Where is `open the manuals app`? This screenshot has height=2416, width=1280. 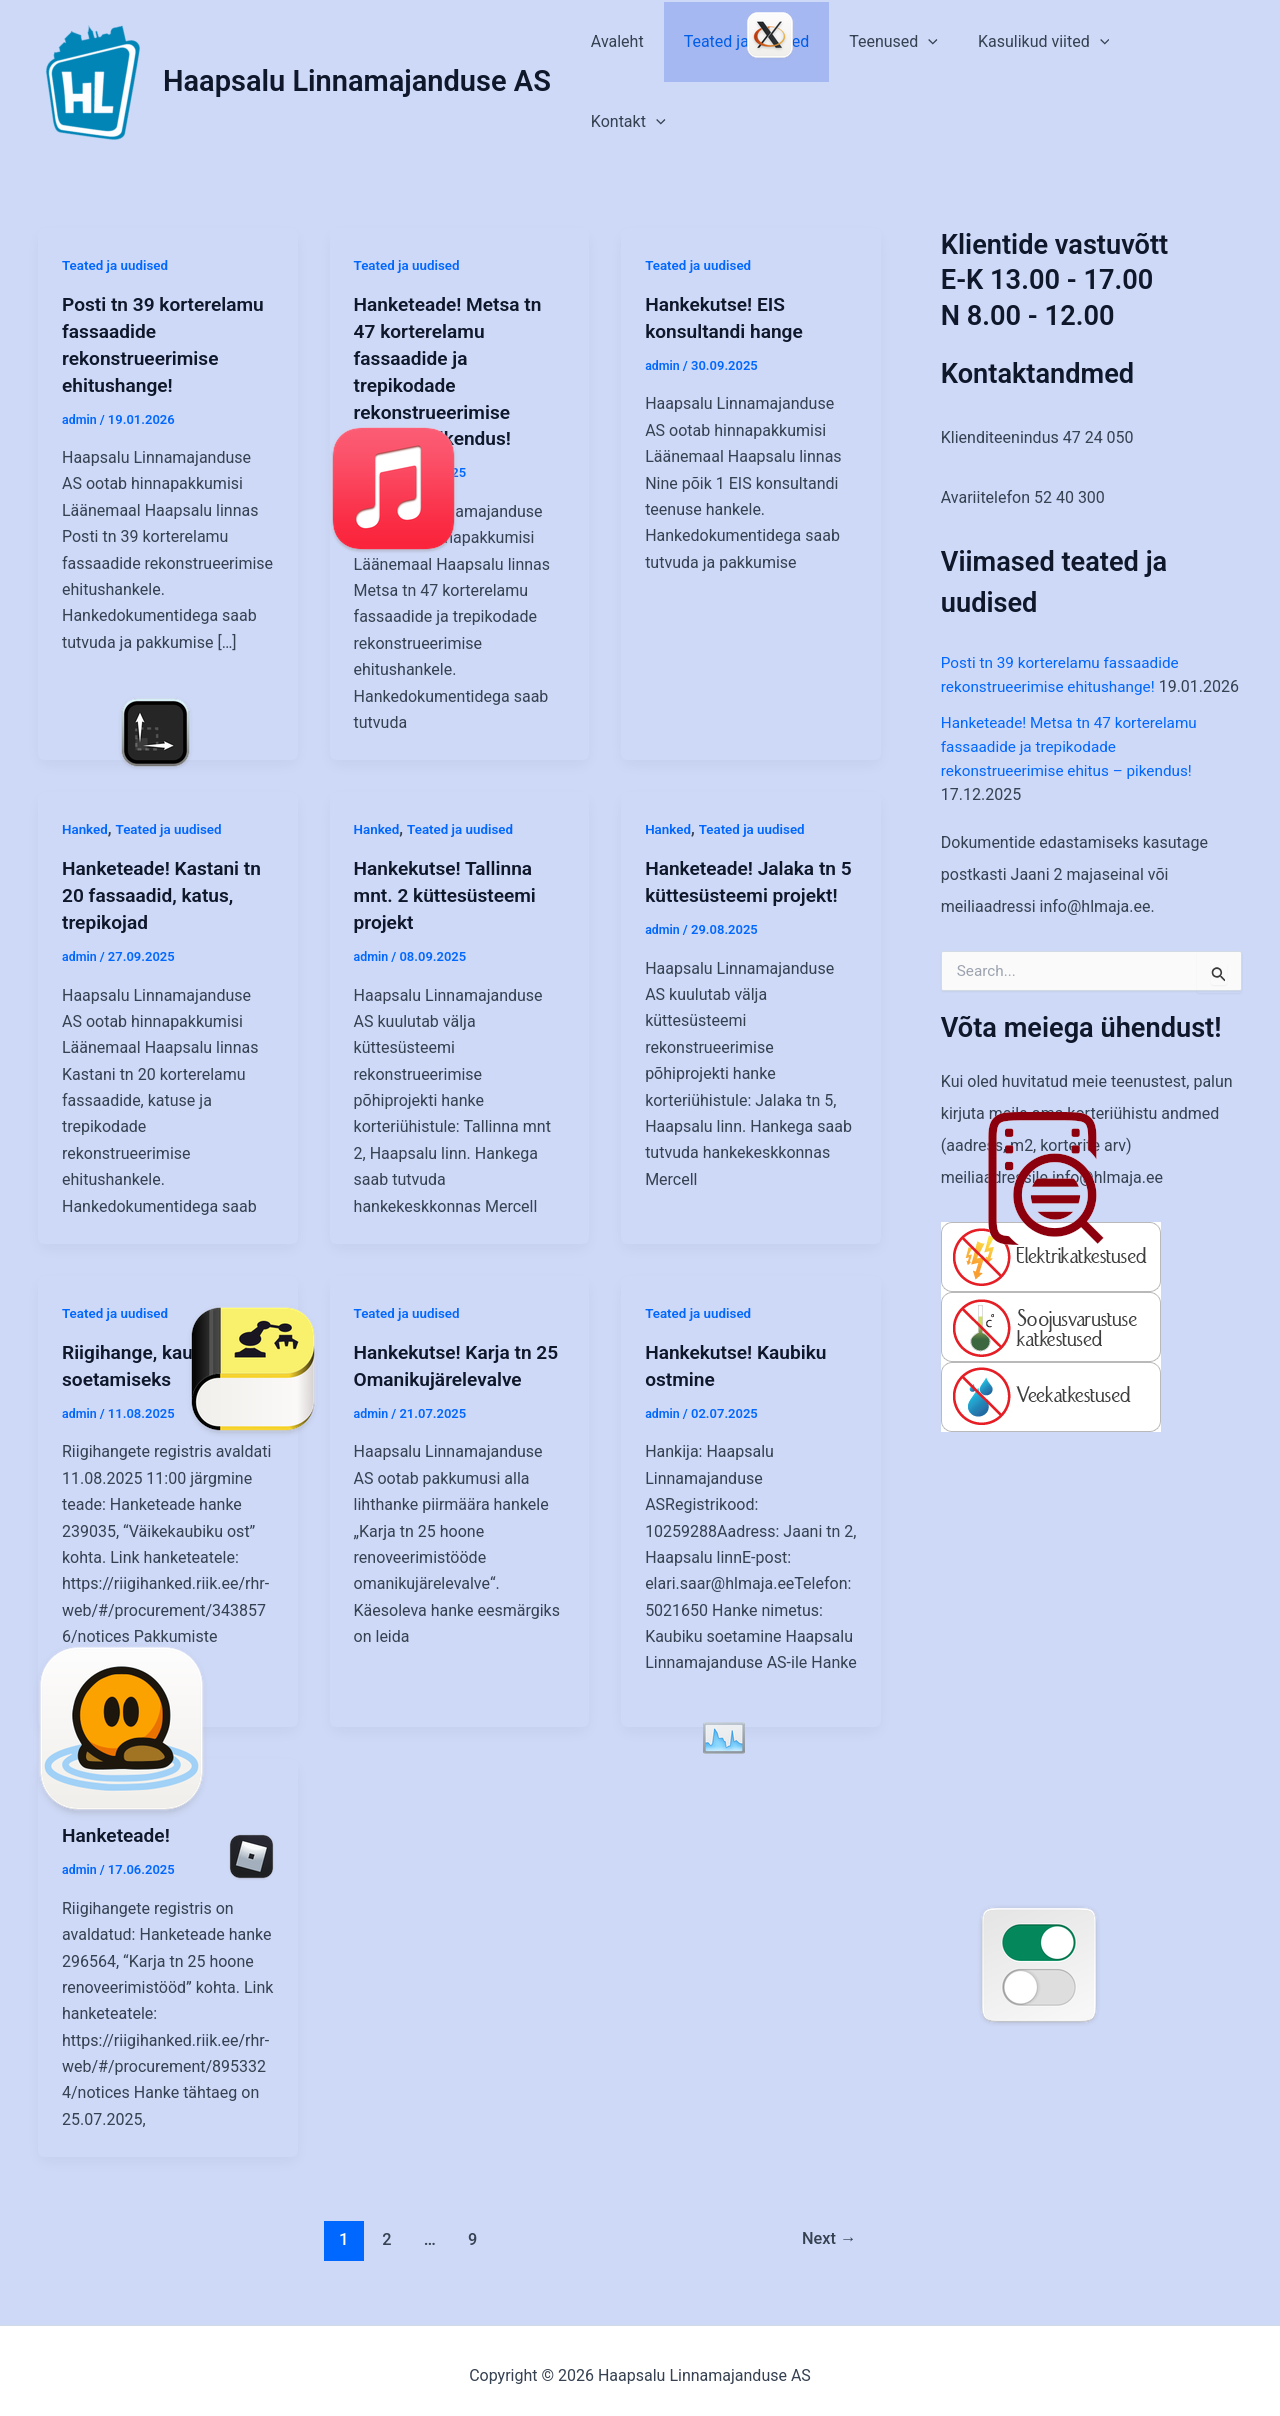 open the manuals app is located at coordinates (253, 1369).